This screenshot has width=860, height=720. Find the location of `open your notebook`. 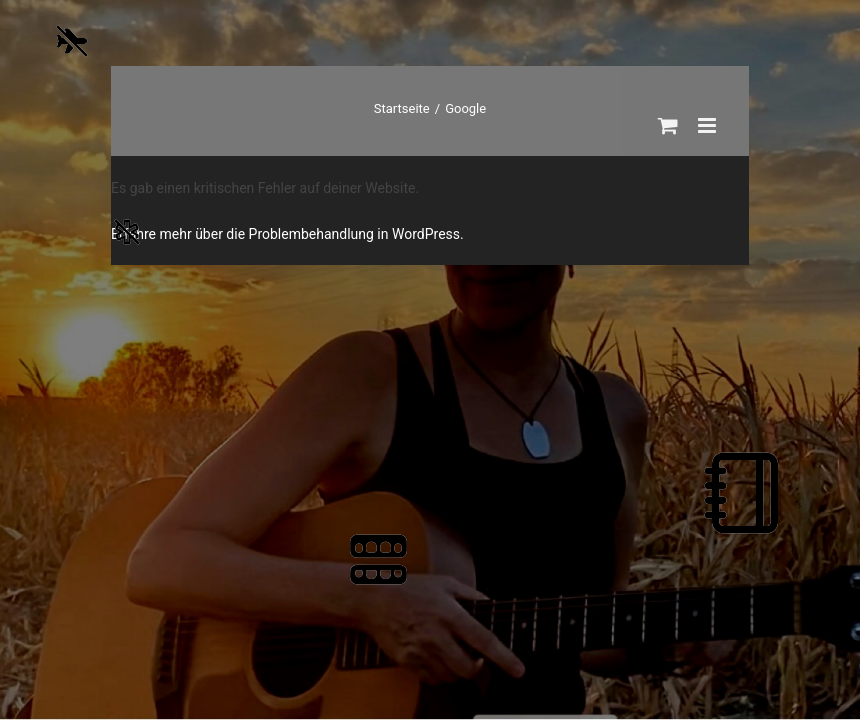

open your notebook is located at coordinates (745, 493).